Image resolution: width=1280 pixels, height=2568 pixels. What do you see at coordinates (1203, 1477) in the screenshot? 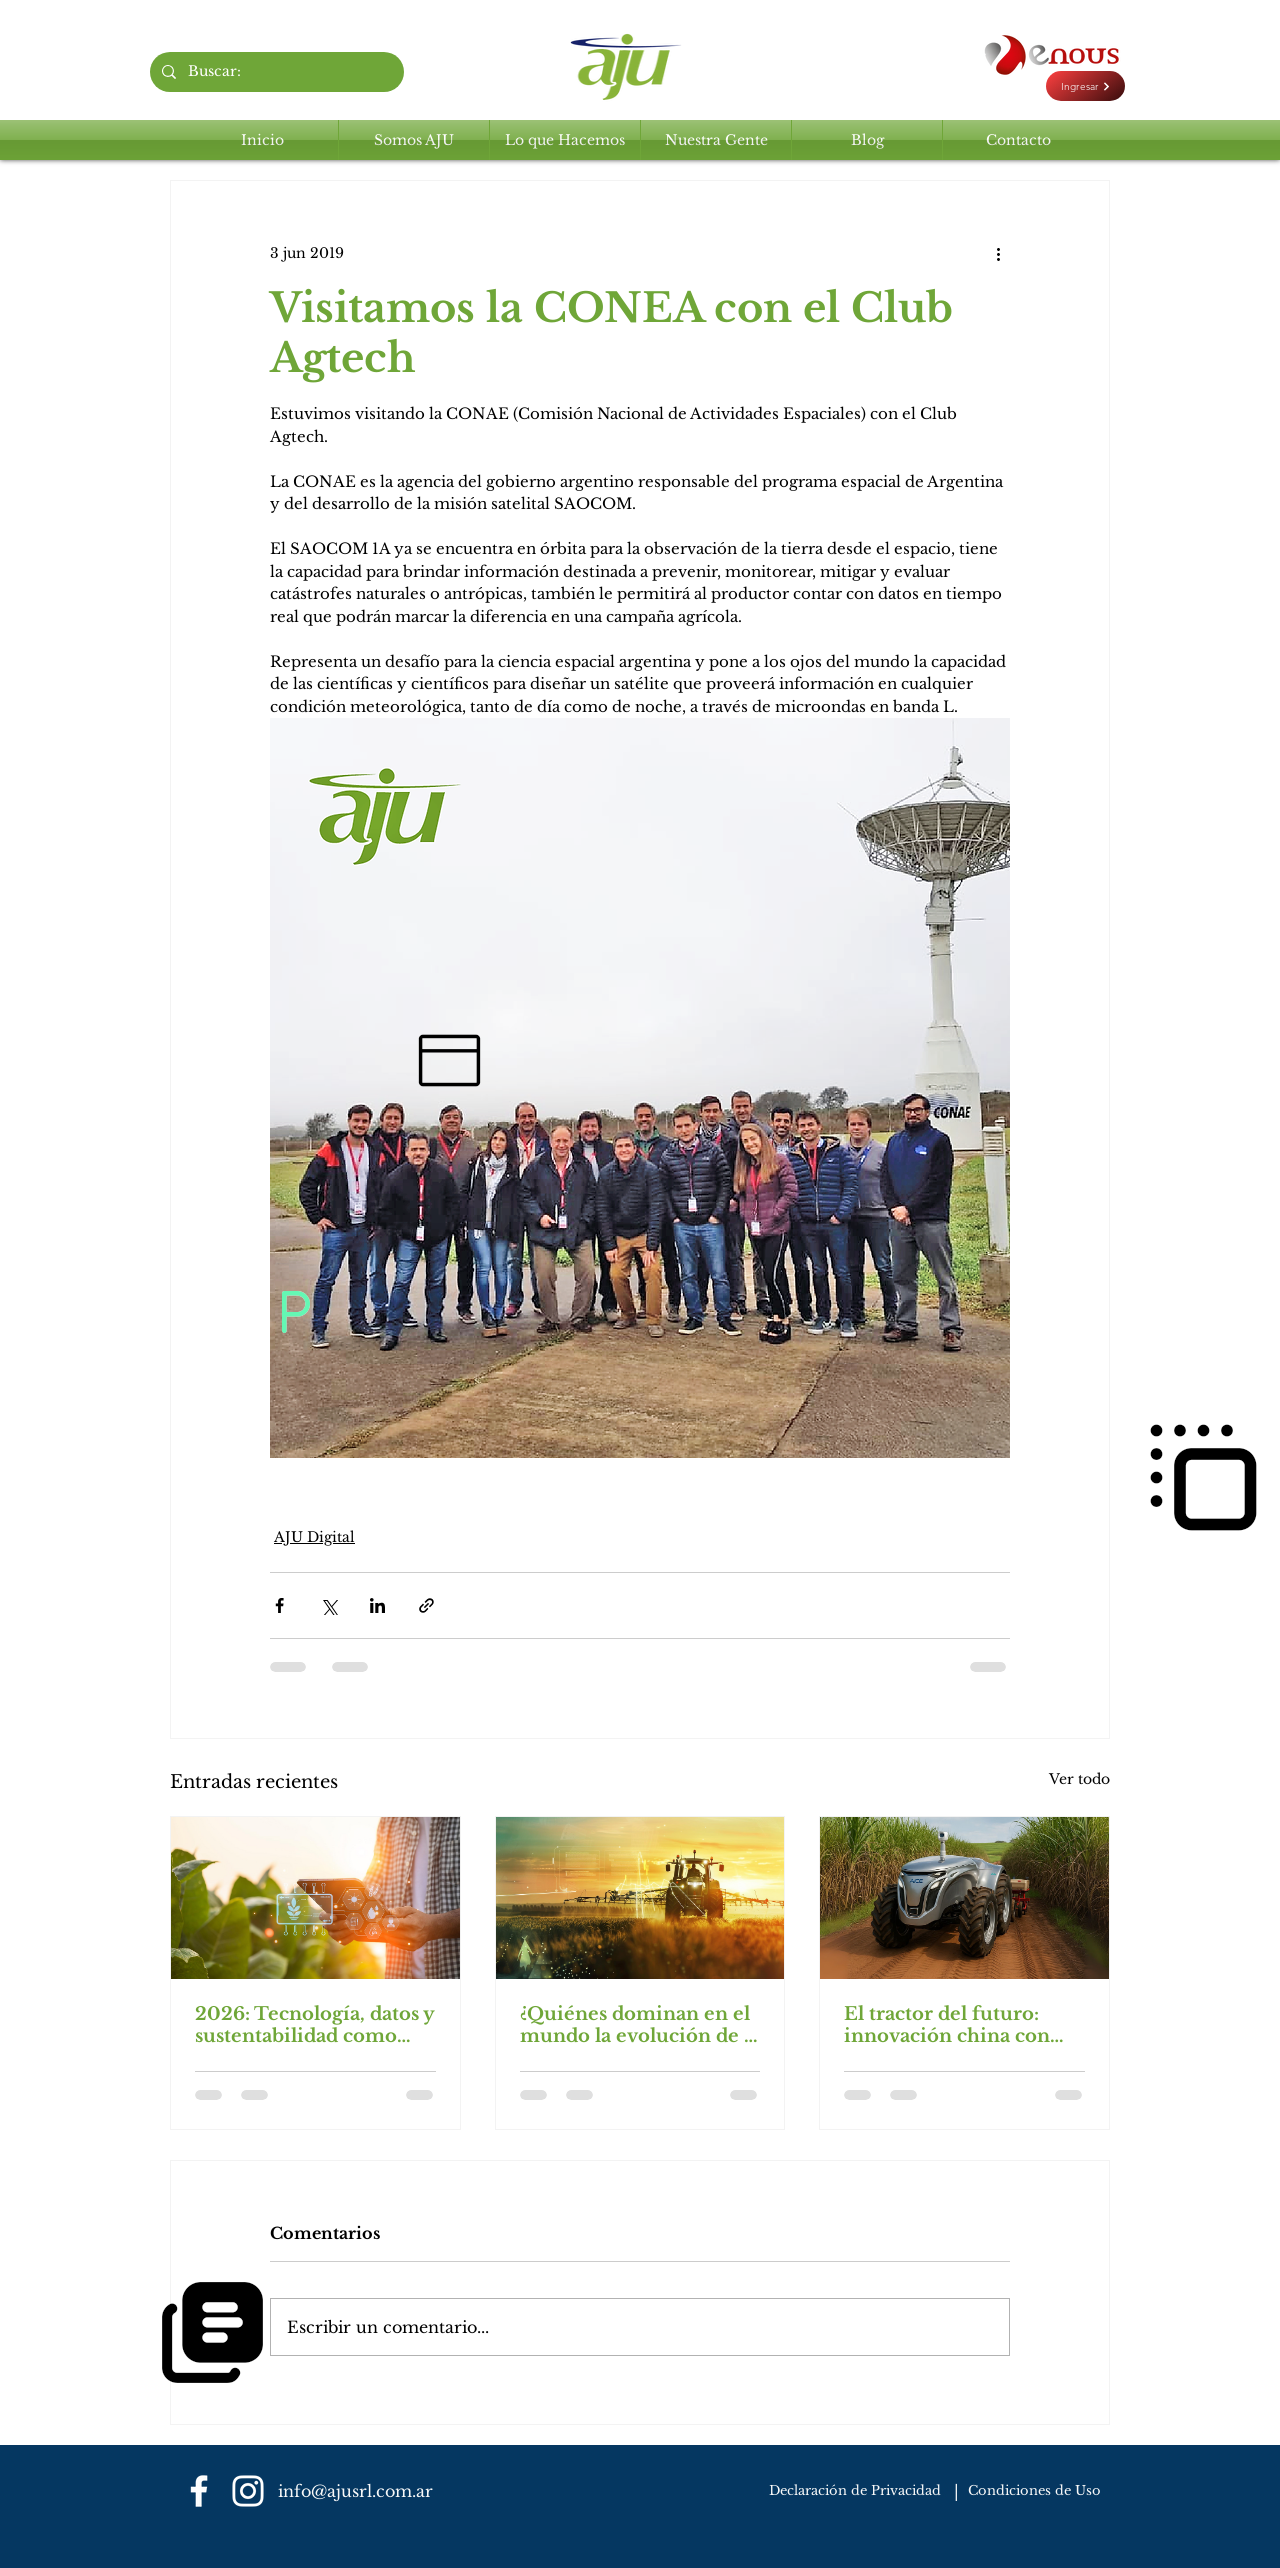
I see `drag and drop to reorder items` at bounding box center [1203, 1477].